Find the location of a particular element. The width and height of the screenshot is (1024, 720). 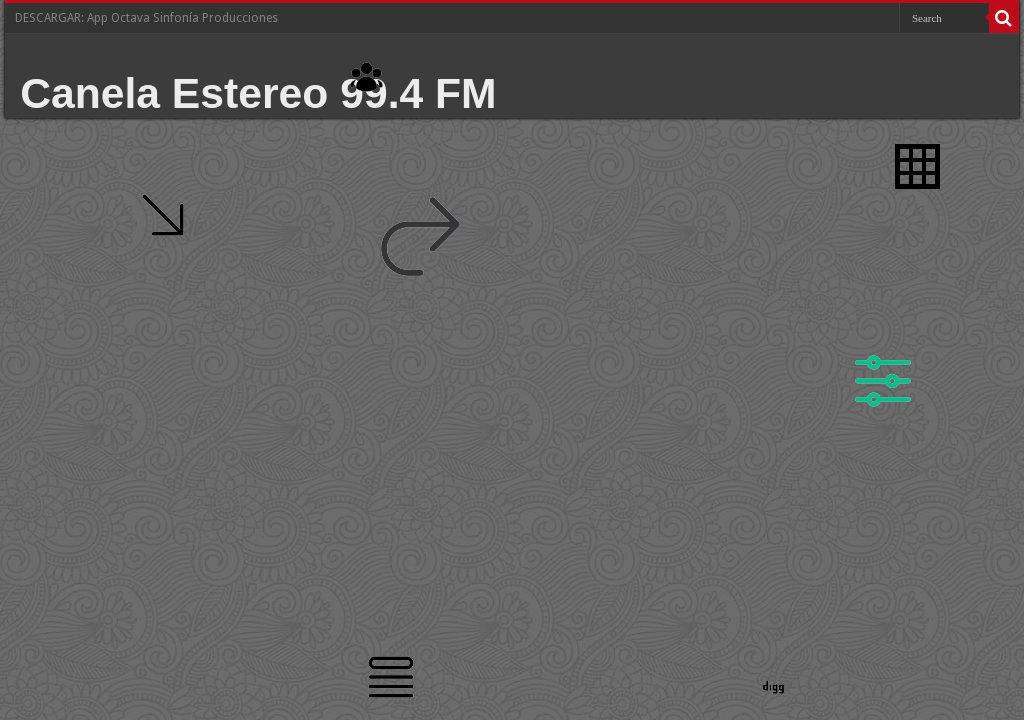

toggle grid view on is located at coordinates (917, 166).